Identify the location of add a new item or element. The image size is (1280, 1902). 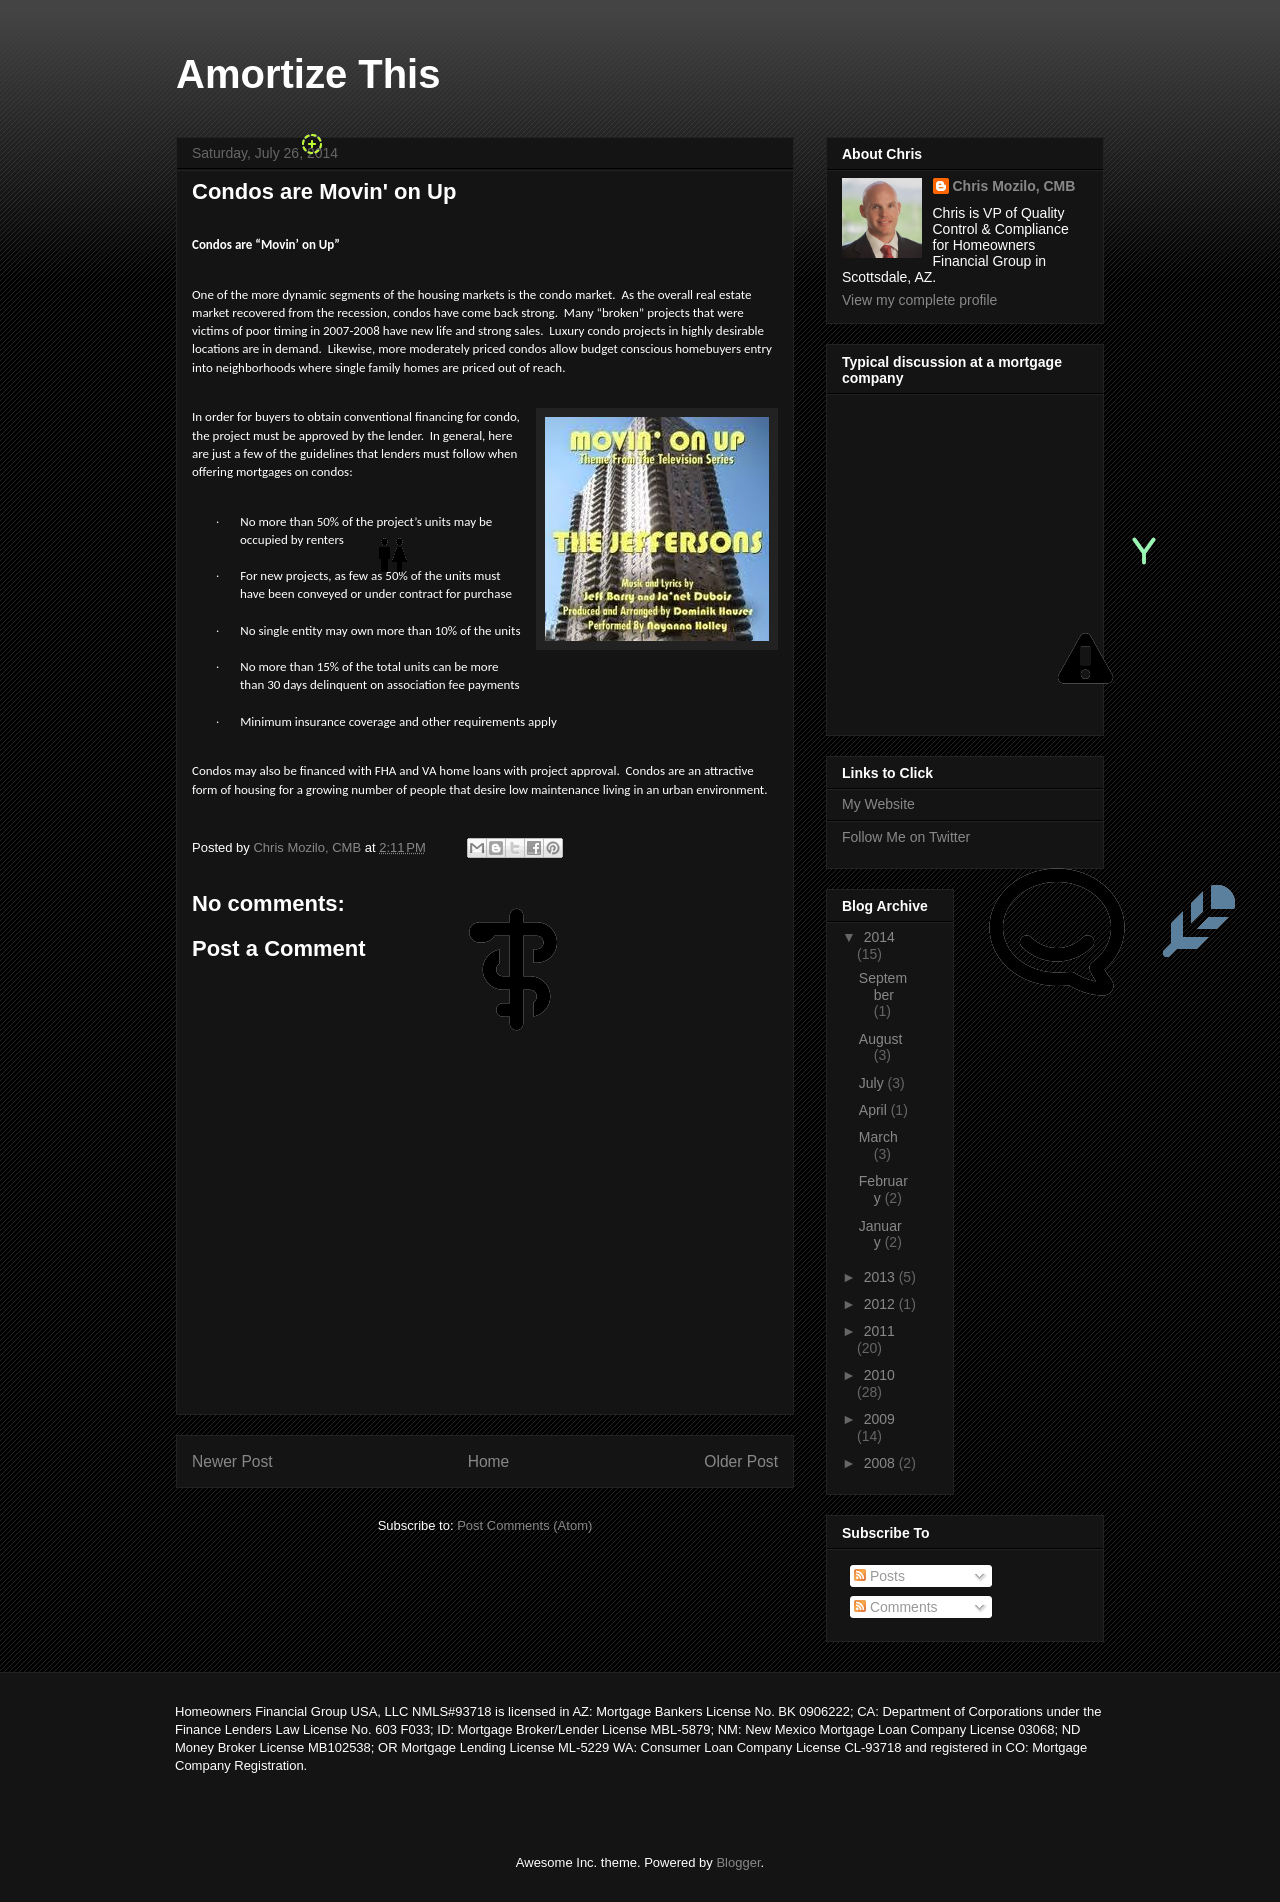
(312, 144).